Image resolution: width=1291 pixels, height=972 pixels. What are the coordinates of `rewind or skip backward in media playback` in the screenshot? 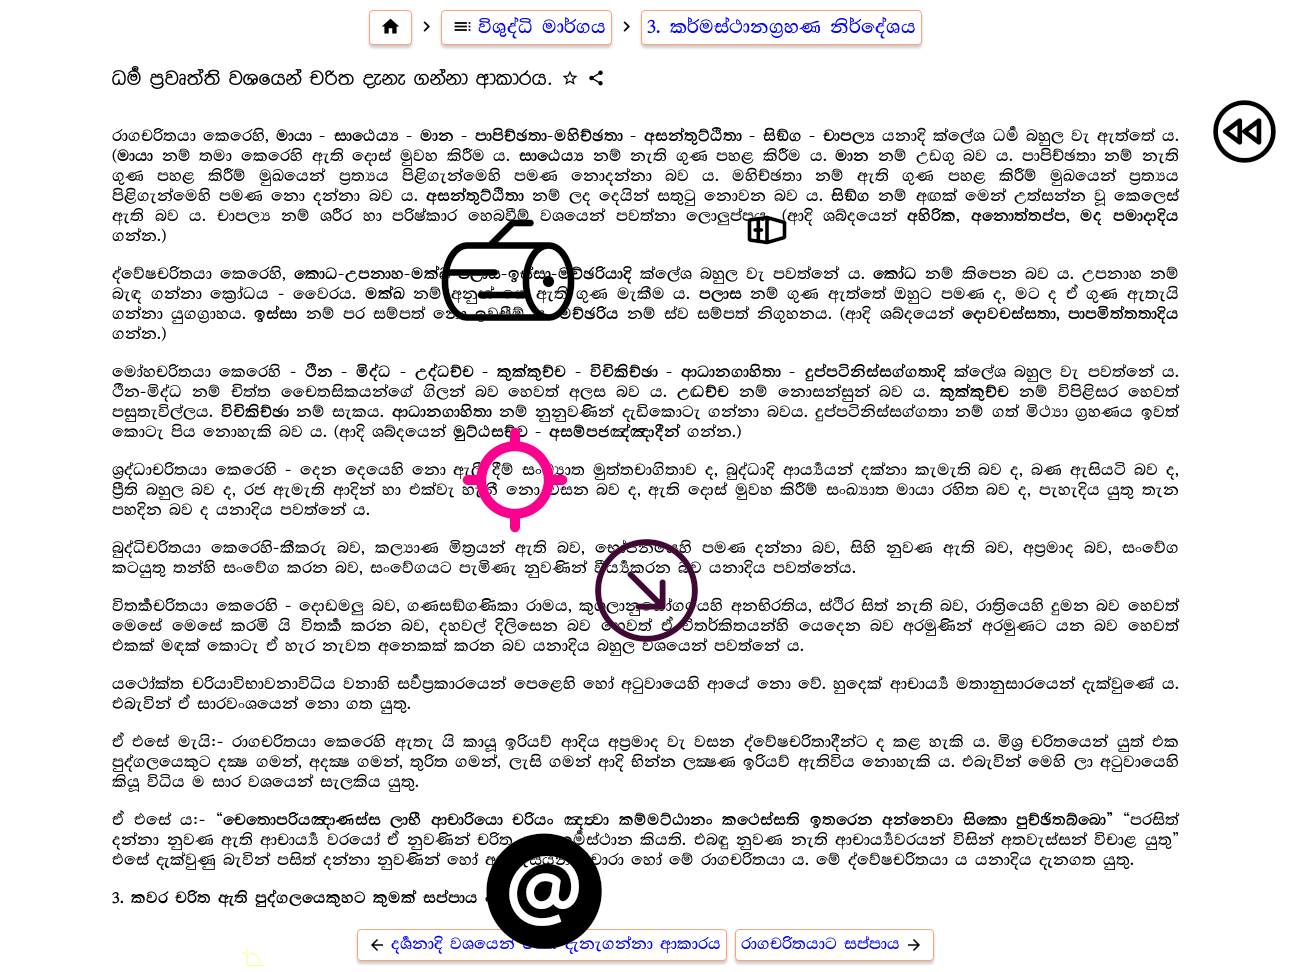 It's located at (1244, 131).